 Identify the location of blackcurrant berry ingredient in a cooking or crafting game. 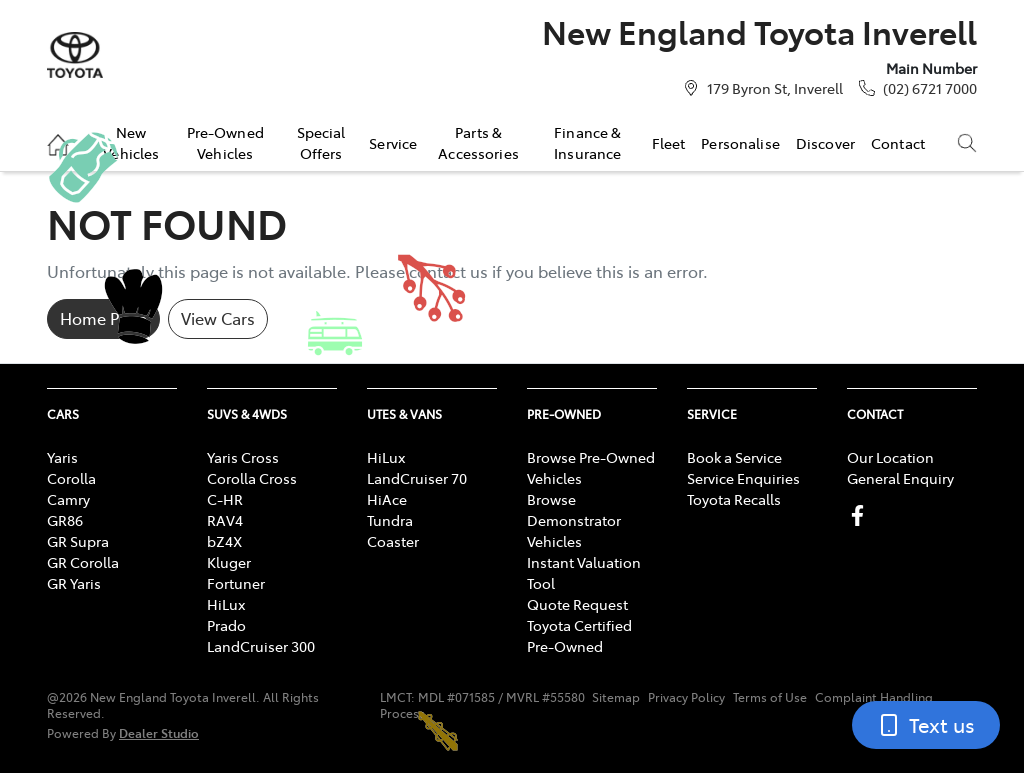
(431, 288).